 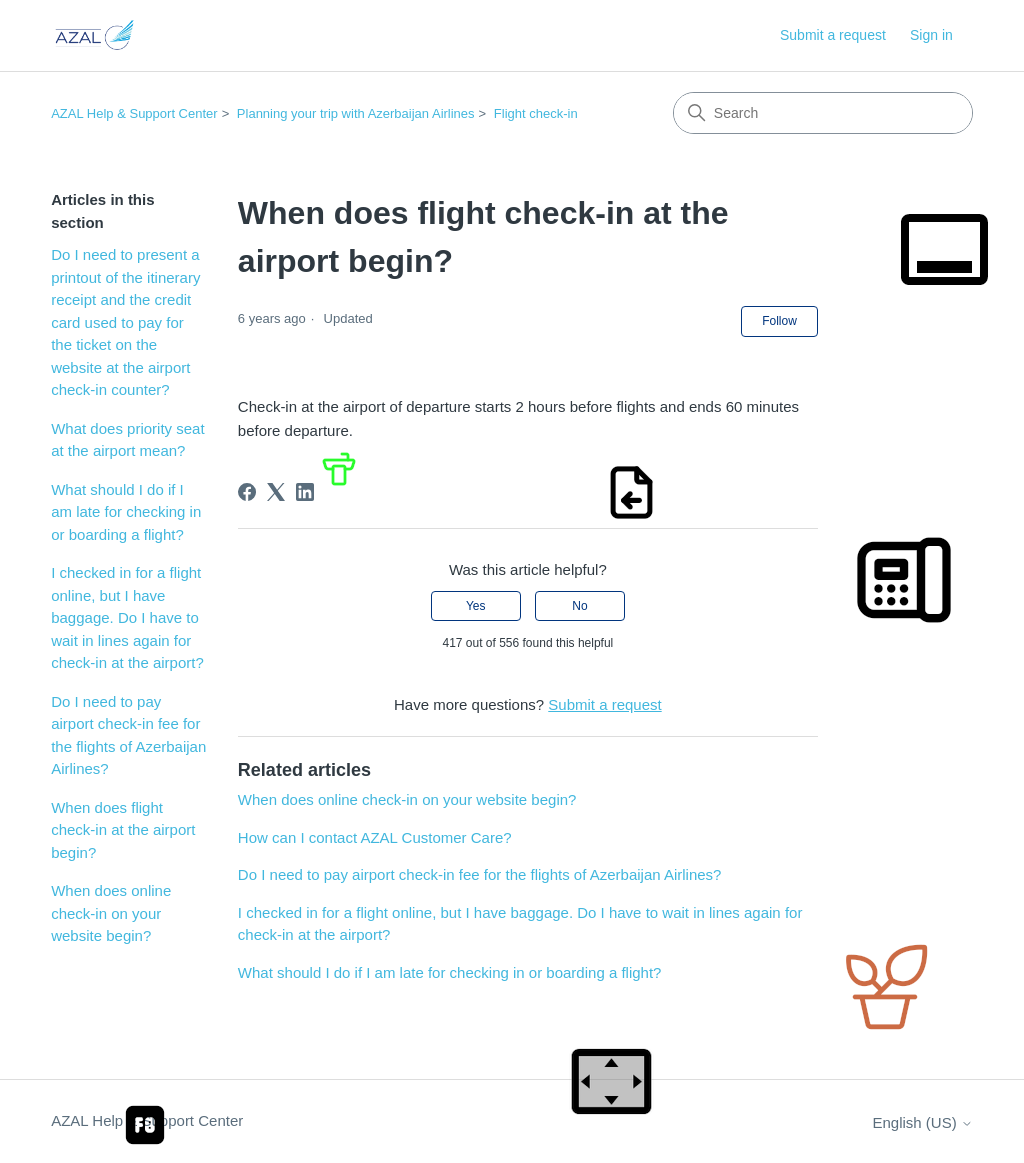 I want to click on adjust display overscan settings, so click(x=611, y=1081).